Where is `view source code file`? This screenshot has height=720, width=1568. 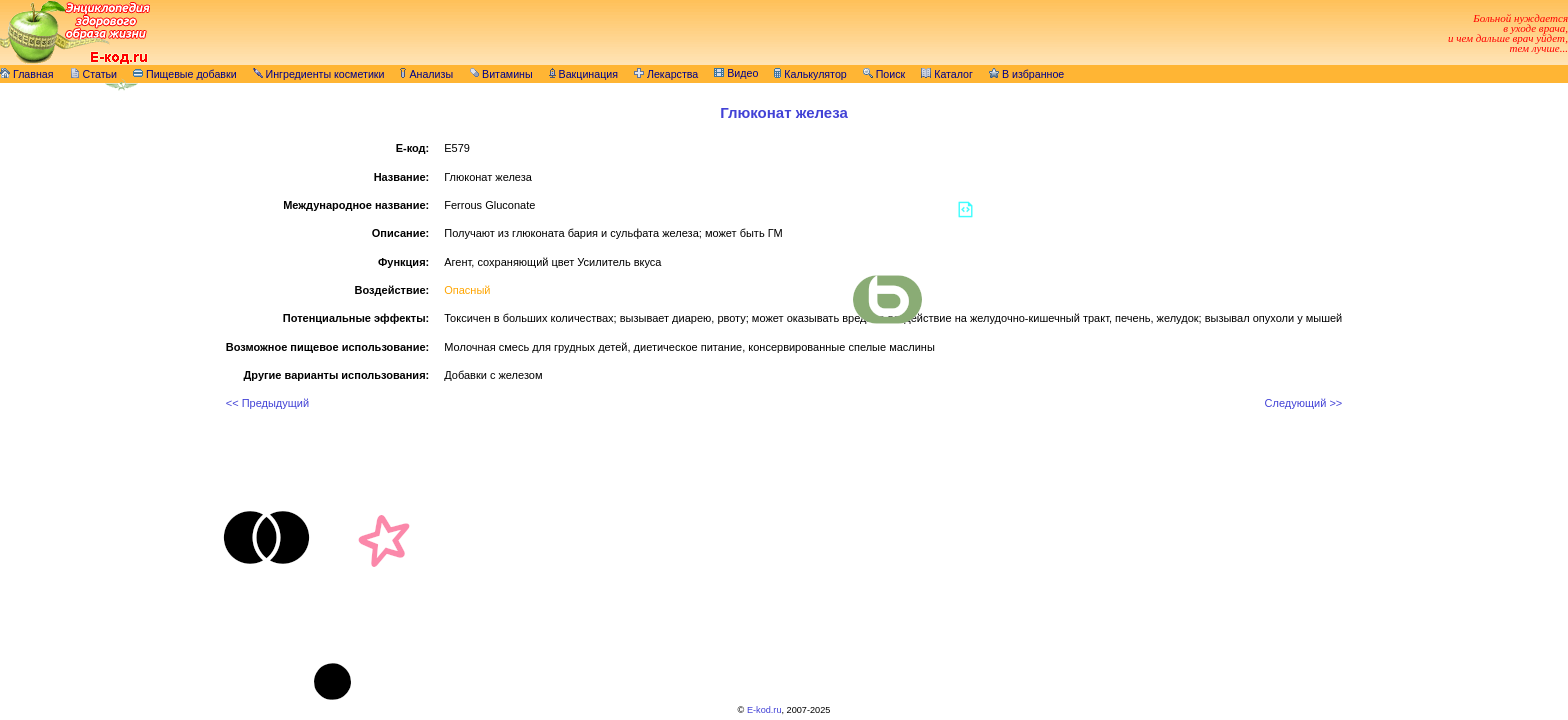
view source code file is located at coordinates (965, 209).